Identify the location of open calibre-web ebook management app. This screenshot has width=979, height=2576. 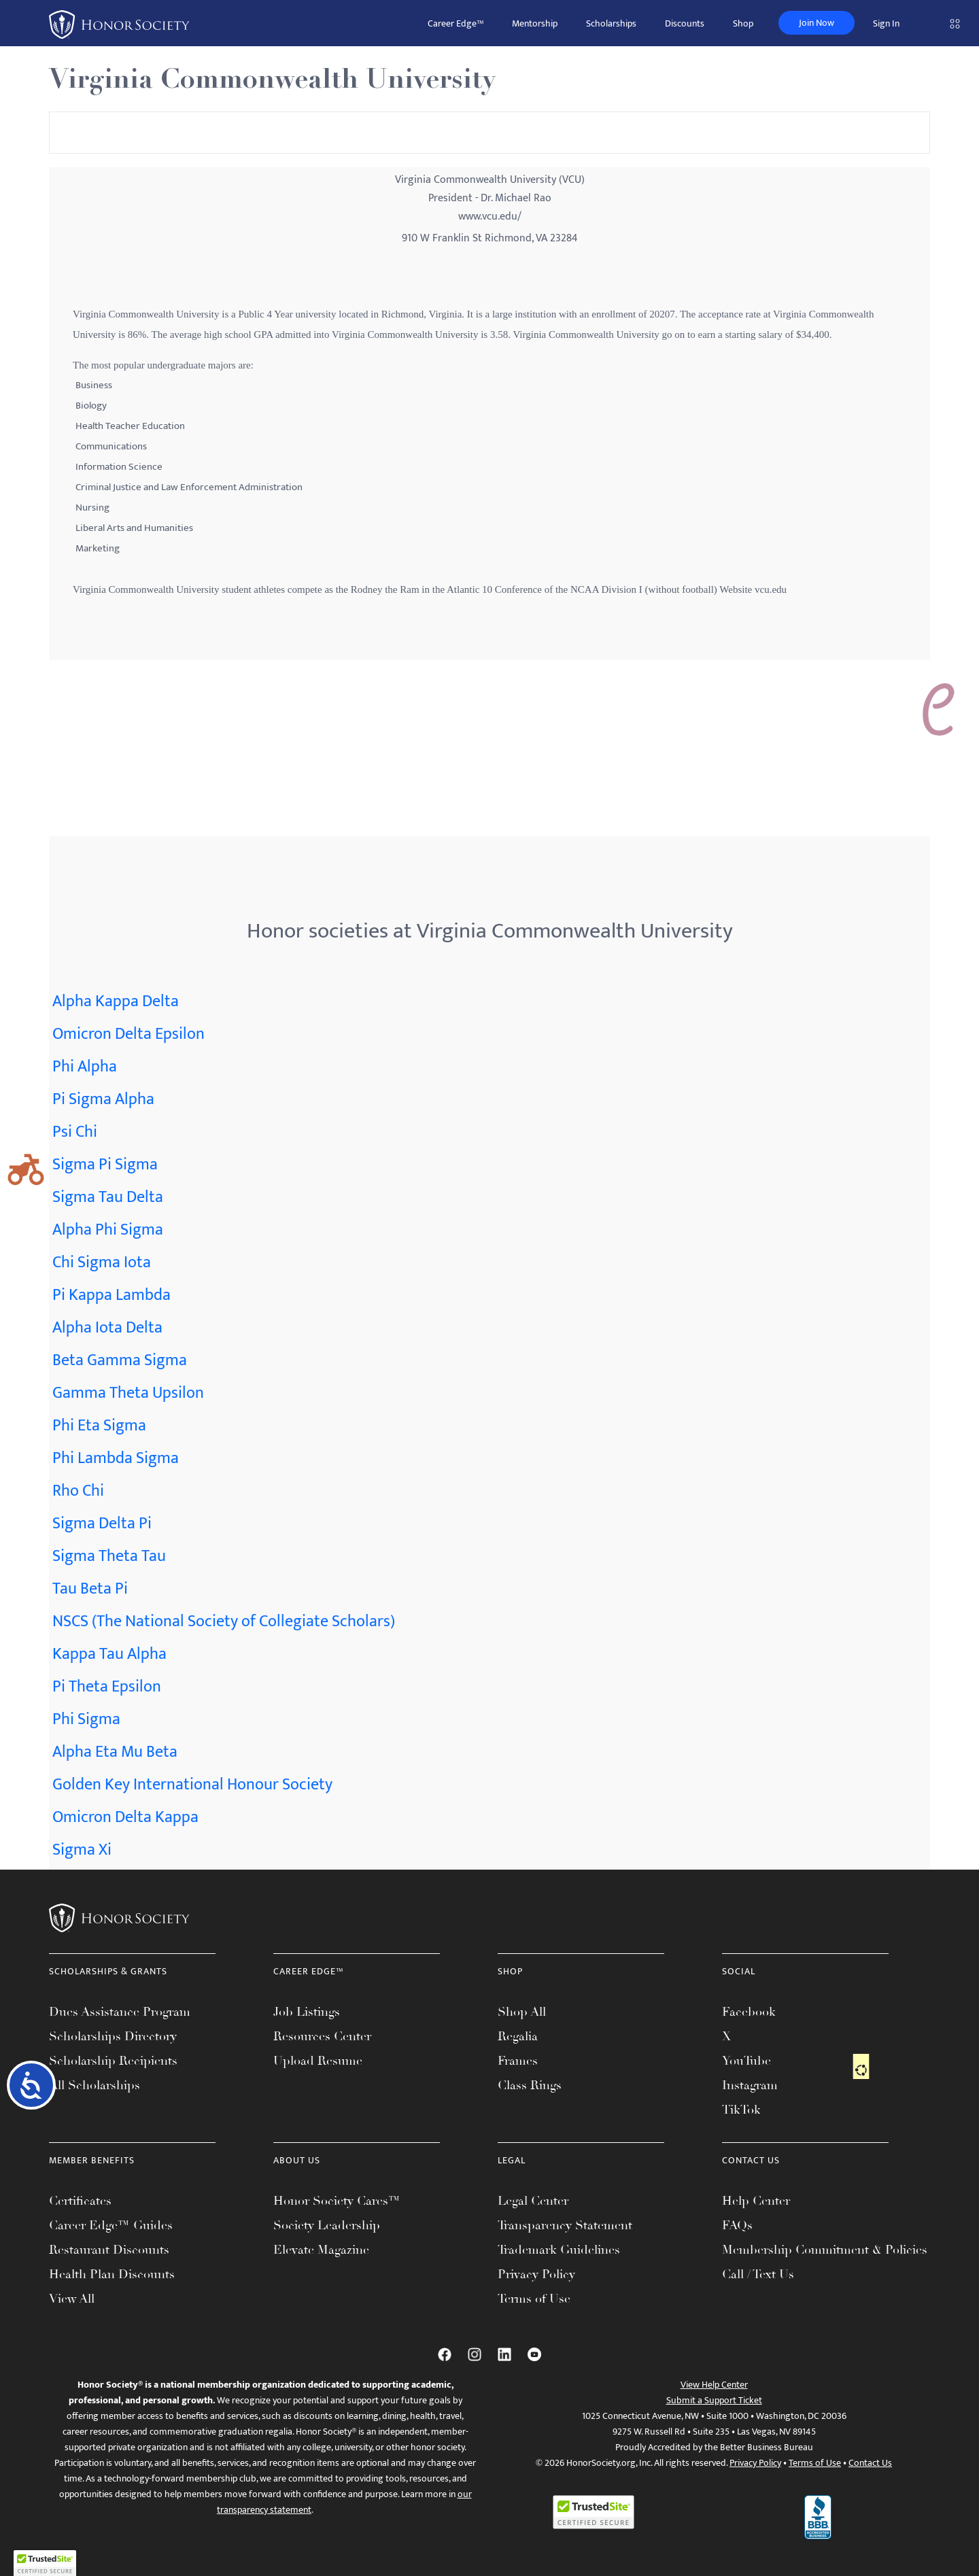
(938, 709).